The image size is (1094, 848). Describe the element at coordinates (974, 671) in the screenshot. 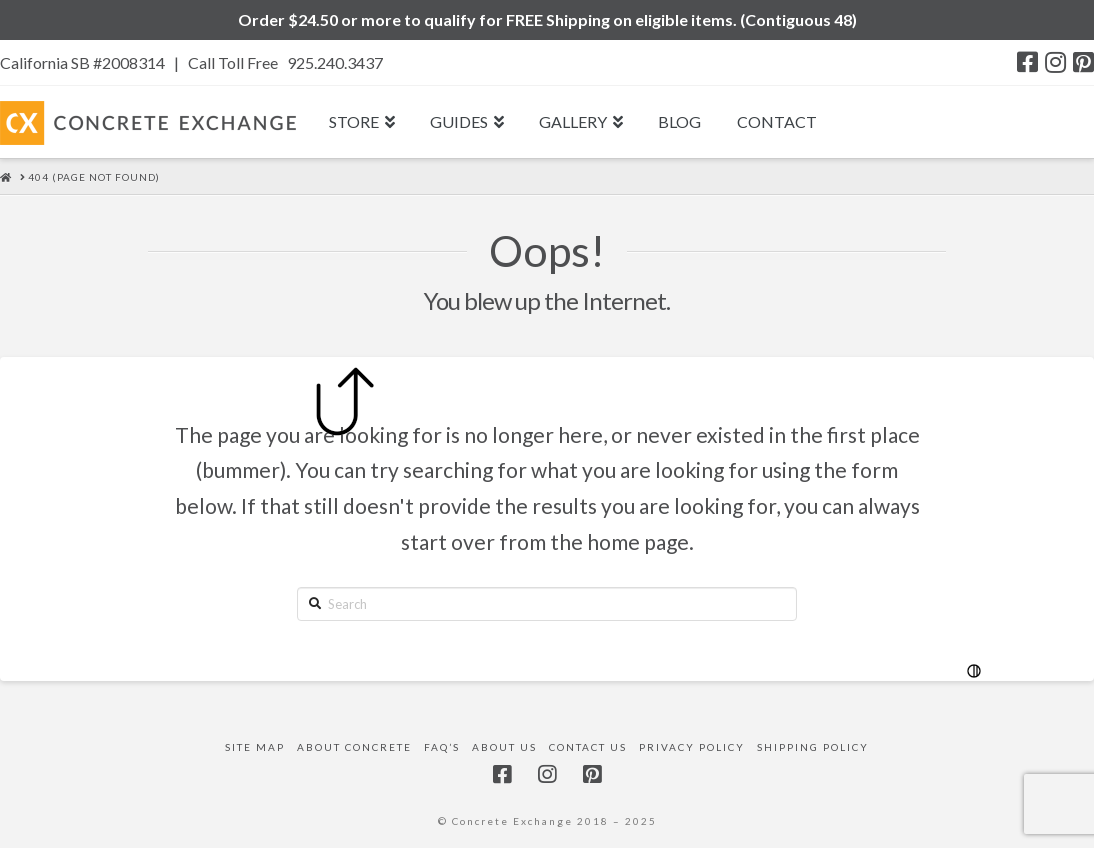

I see `toggle between light and dark mode` at that location.